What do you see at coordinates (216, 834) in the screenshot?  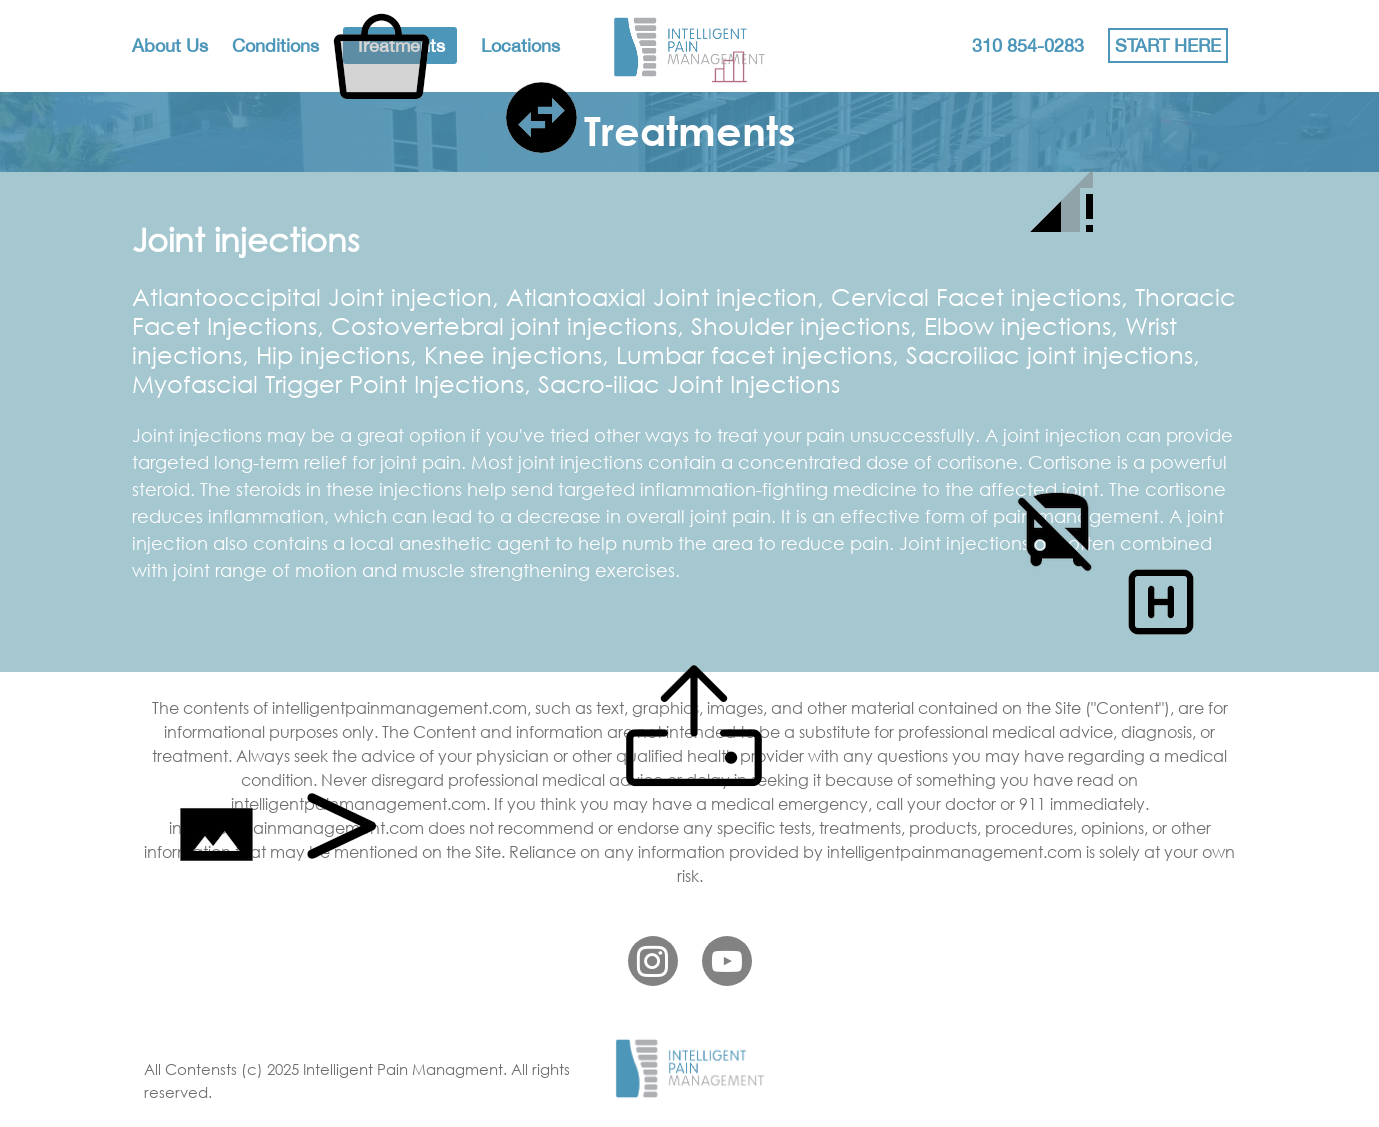 I see `view panorama or wide-angle photos` at bounding box center [216, 834].